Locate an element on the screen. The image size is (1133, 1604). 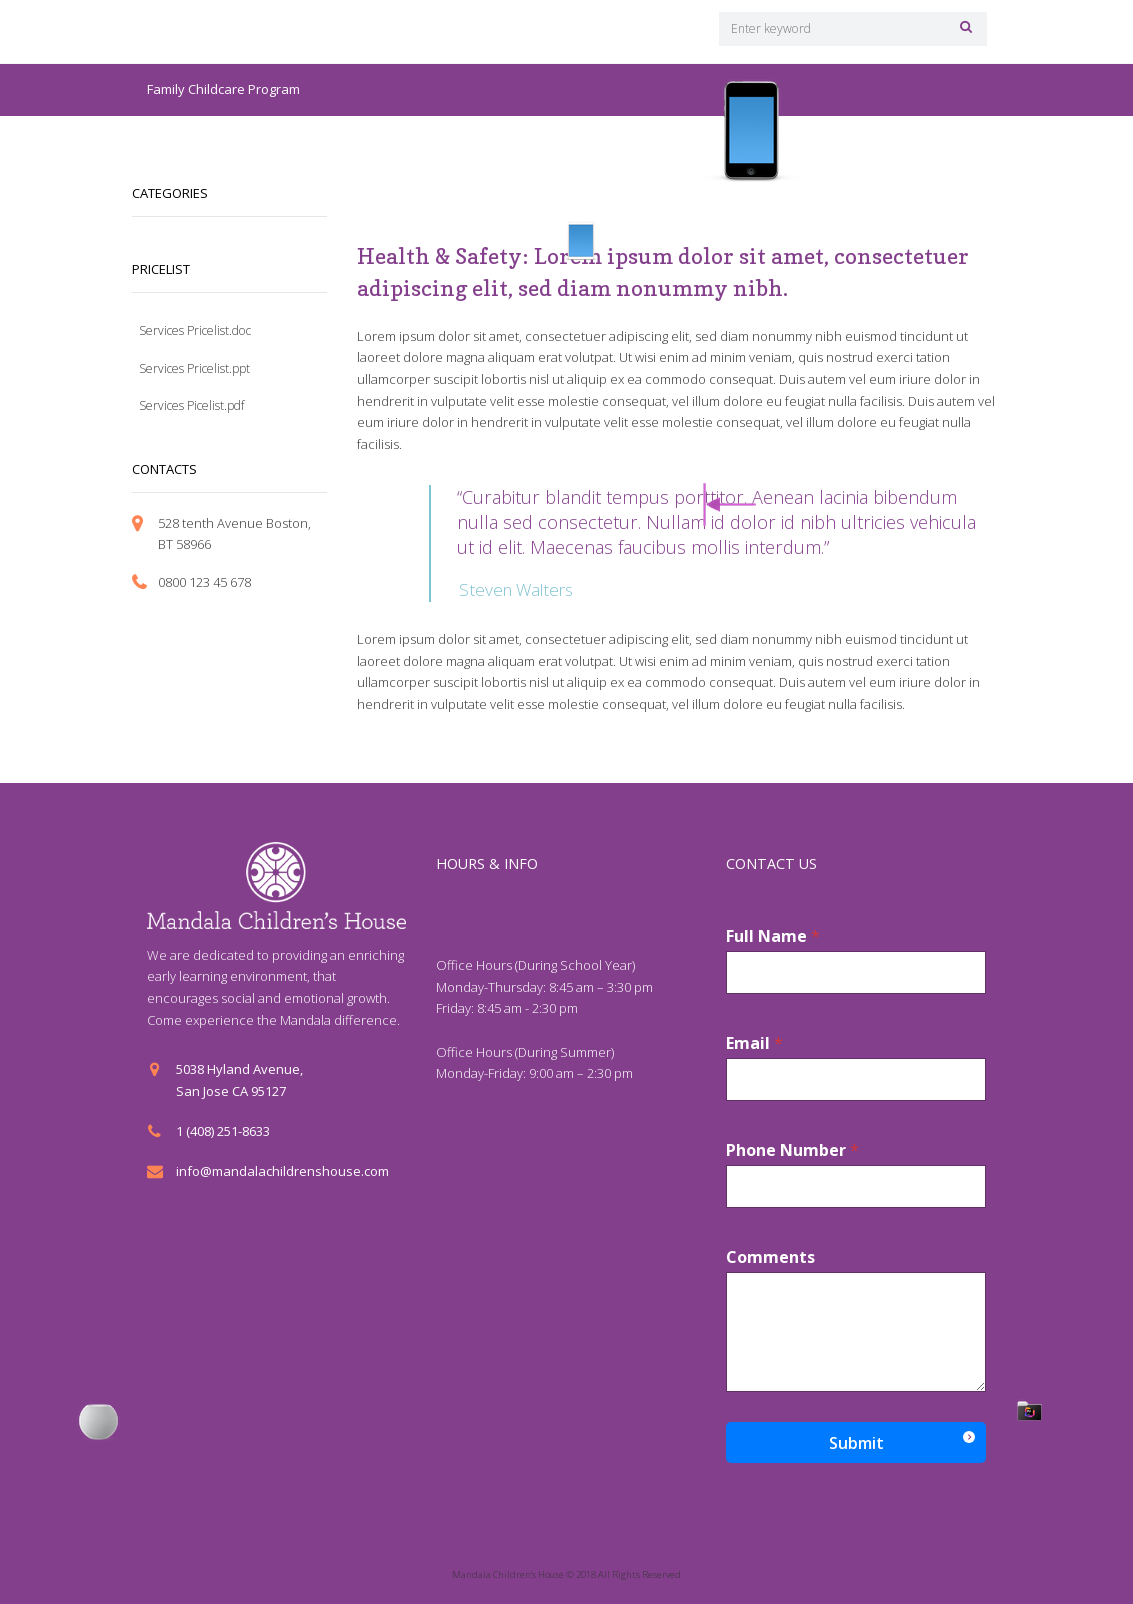
open jetbrains projector project folder is located at coordinates (1029, 1411).